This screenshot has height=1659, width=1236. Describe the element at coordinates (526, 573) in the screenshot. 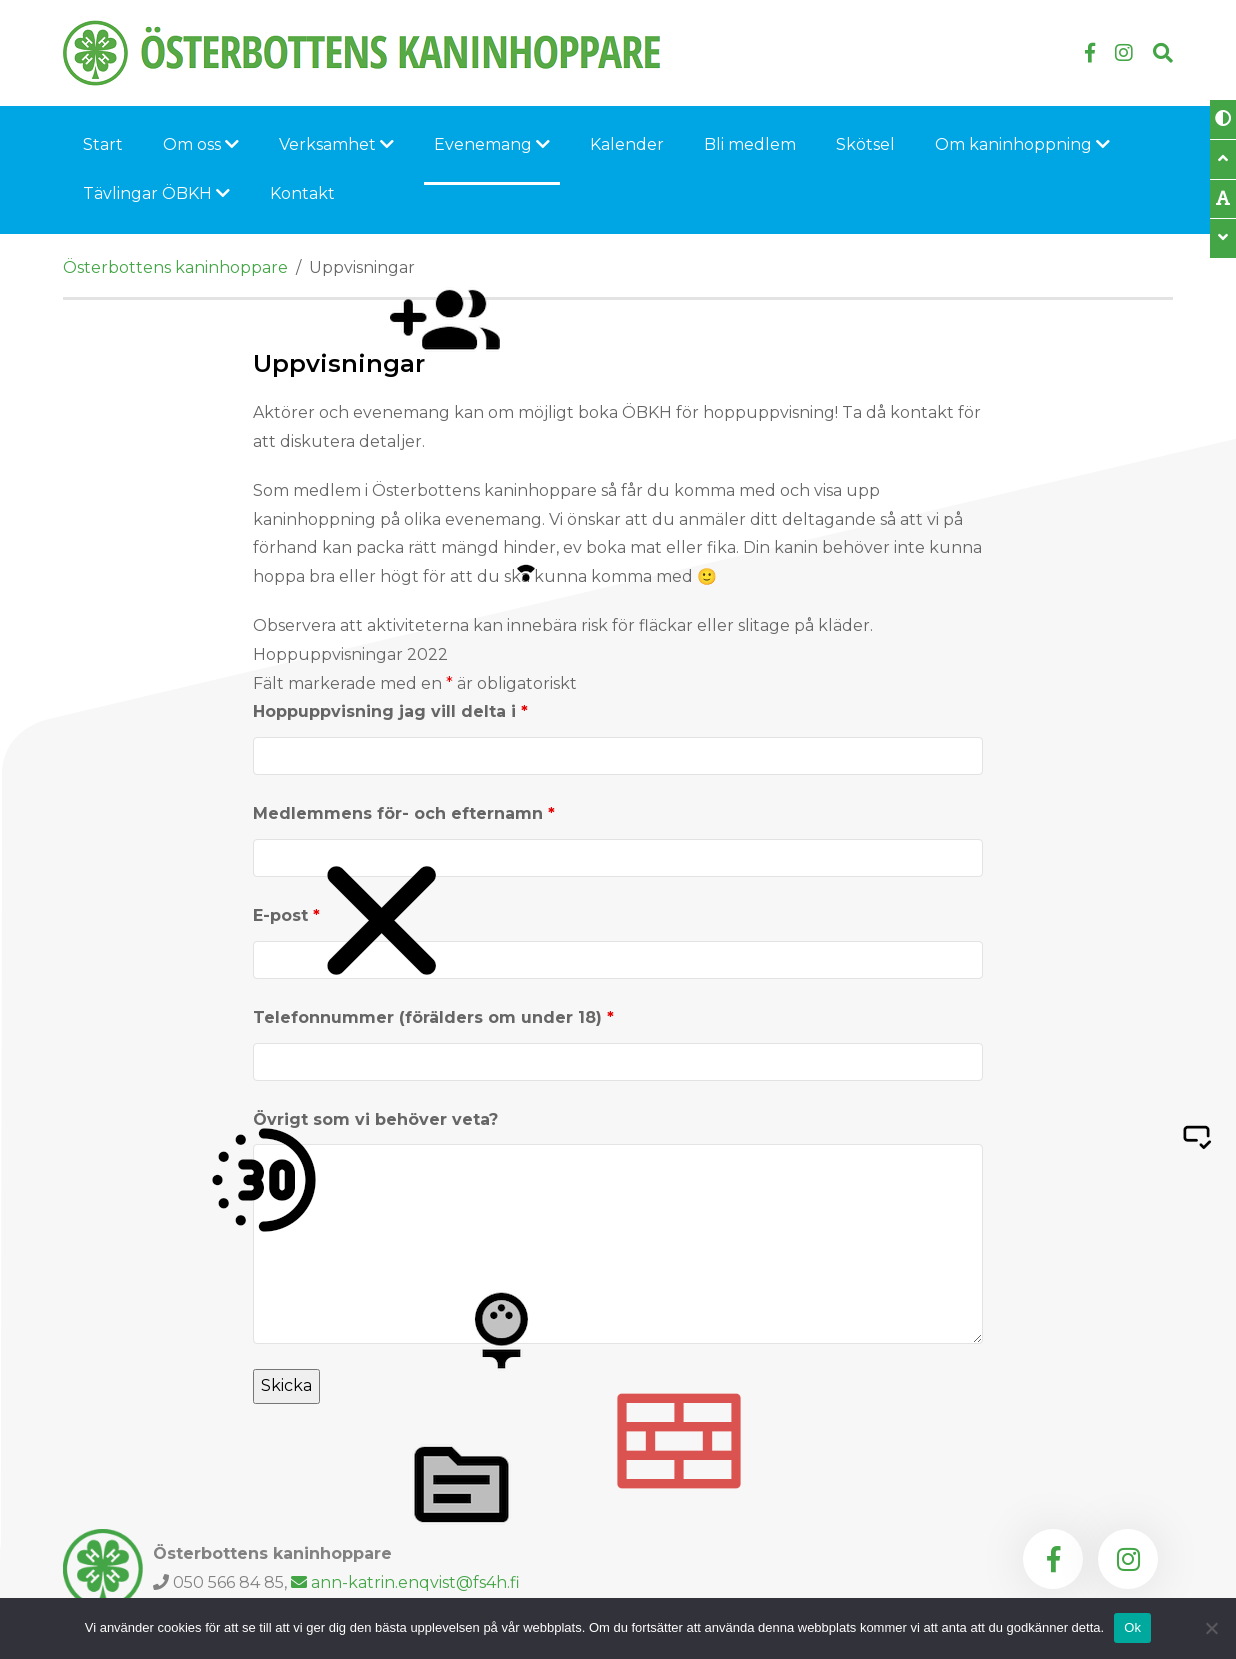

I see `calibrate your device's compass` at that location.